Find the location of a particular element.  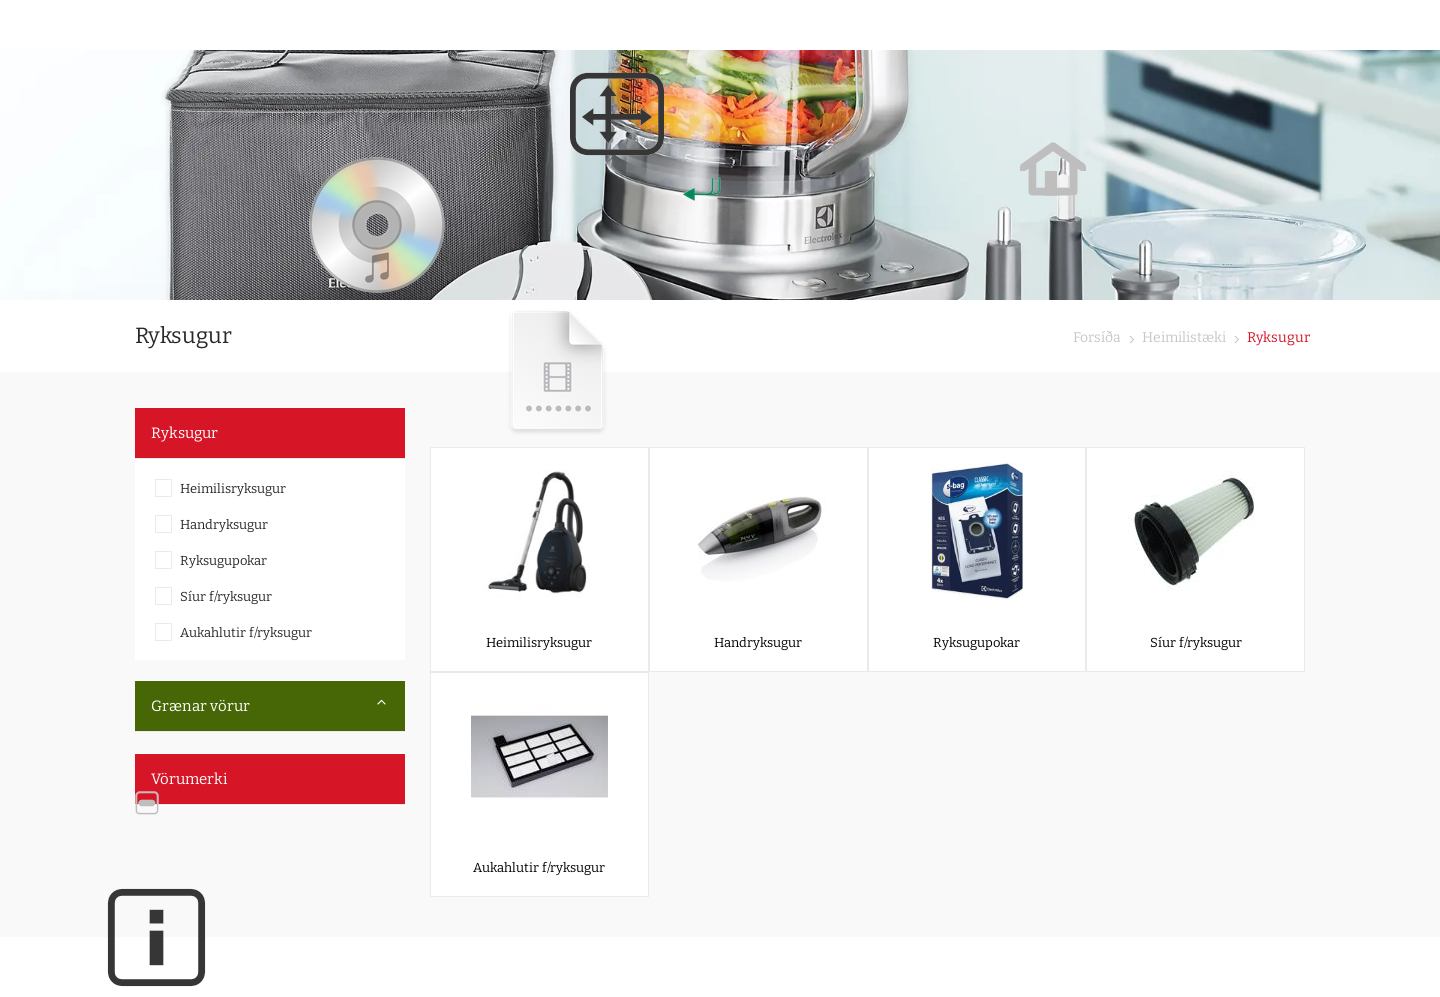

adjust display or screen settings is located at coordinates (617, 114).